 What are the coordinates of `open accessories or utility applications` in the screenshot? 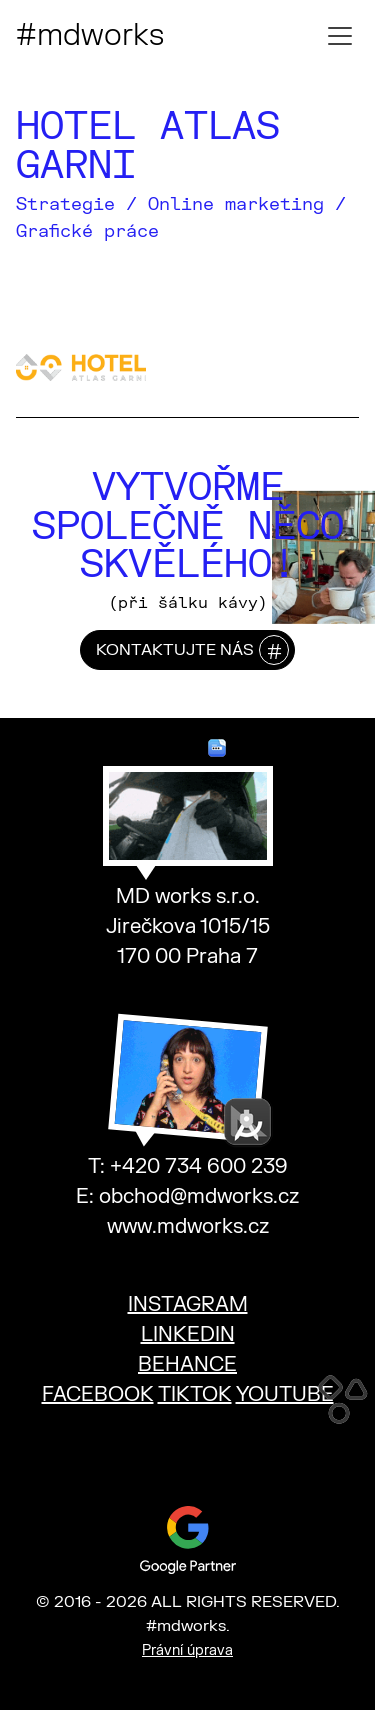 It's located at (247, 1121).